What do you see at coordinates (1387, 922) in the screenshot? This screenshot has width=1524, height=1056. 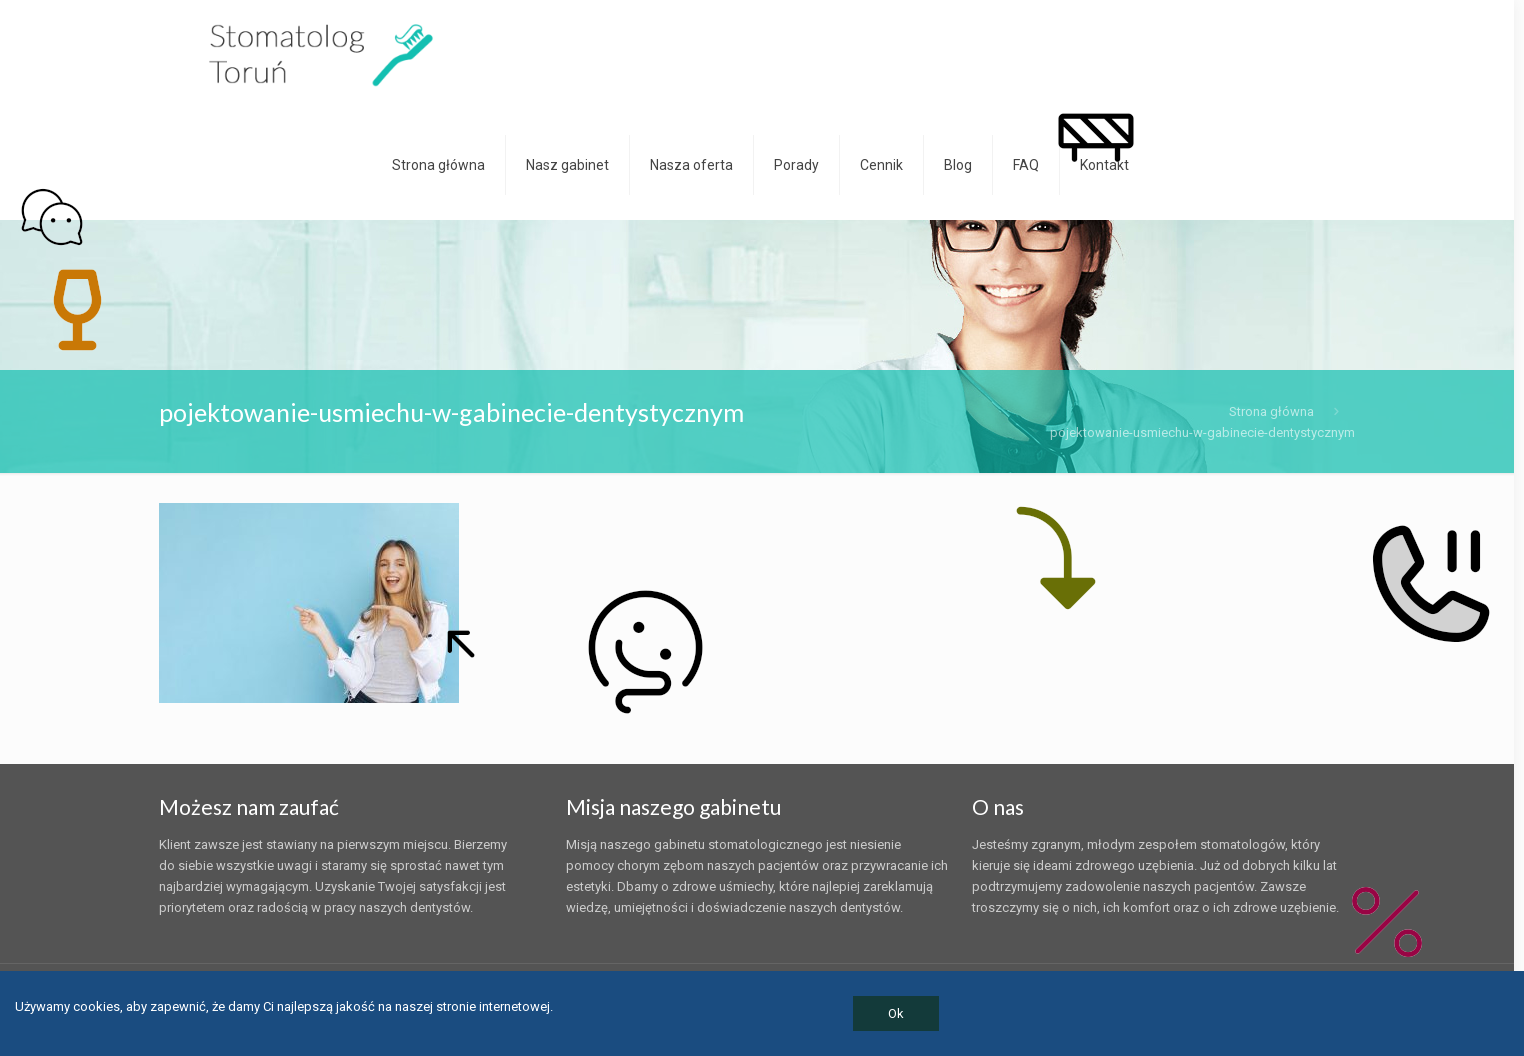 I see `view or apply a discount` at bounding box center [1387, 922].